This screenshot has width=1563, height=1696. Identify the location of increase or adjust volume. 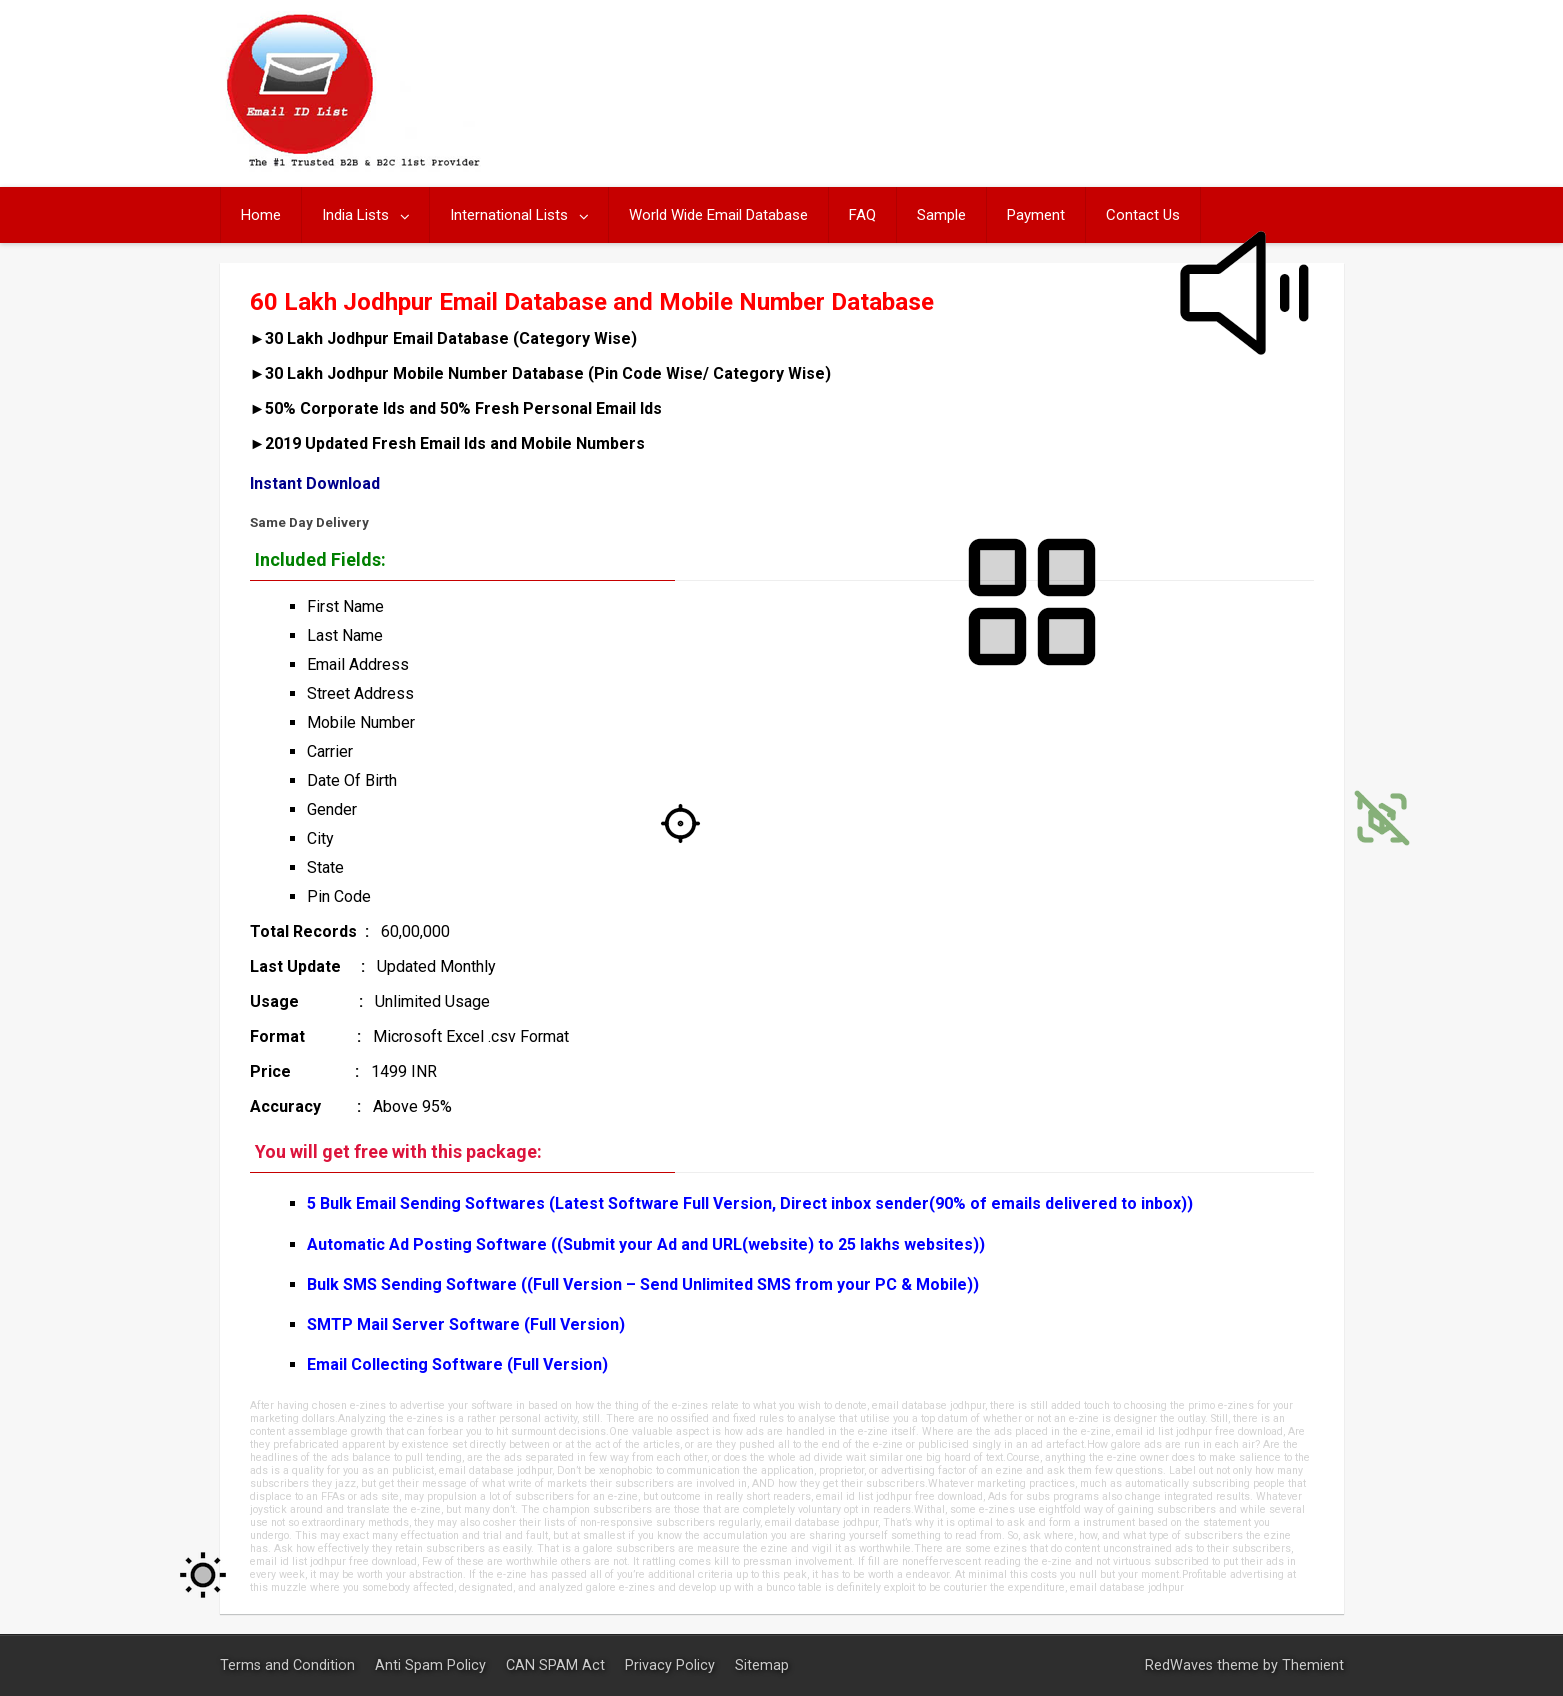
(1242, 293).